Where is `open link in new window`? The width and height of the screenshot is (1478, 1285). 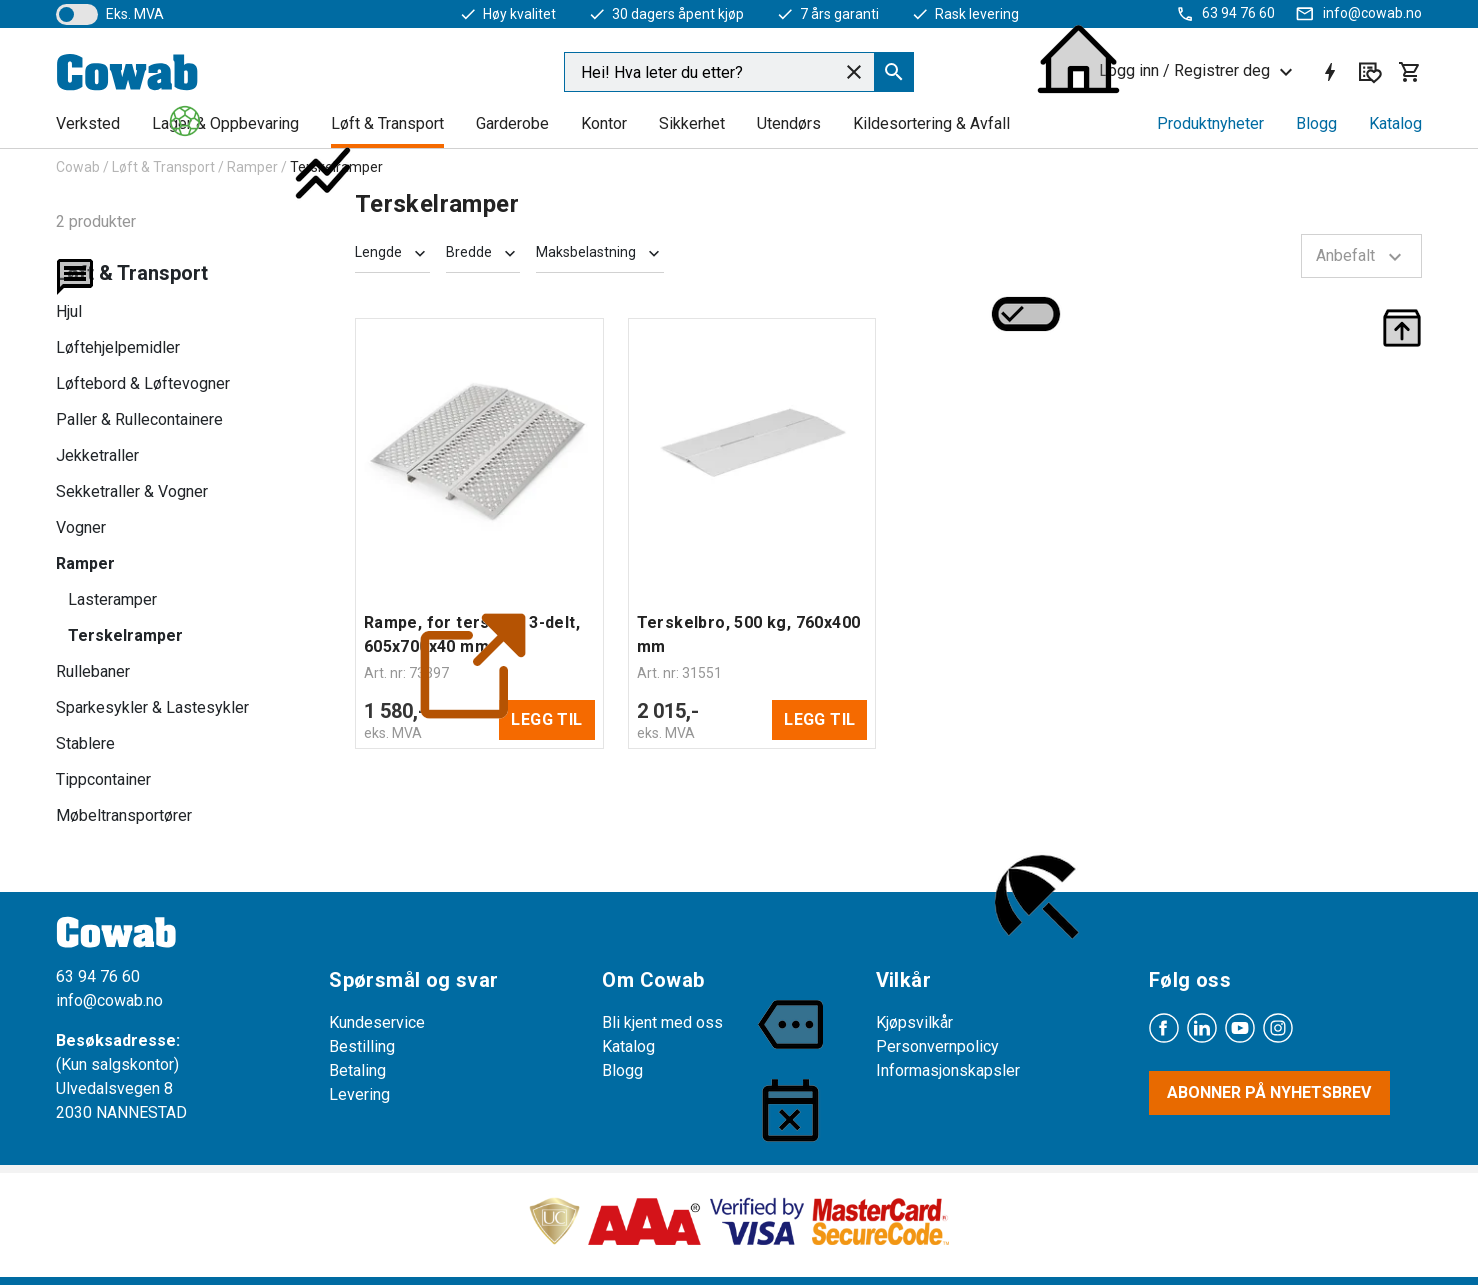 open link in new window is located at coordinates (473, 666).